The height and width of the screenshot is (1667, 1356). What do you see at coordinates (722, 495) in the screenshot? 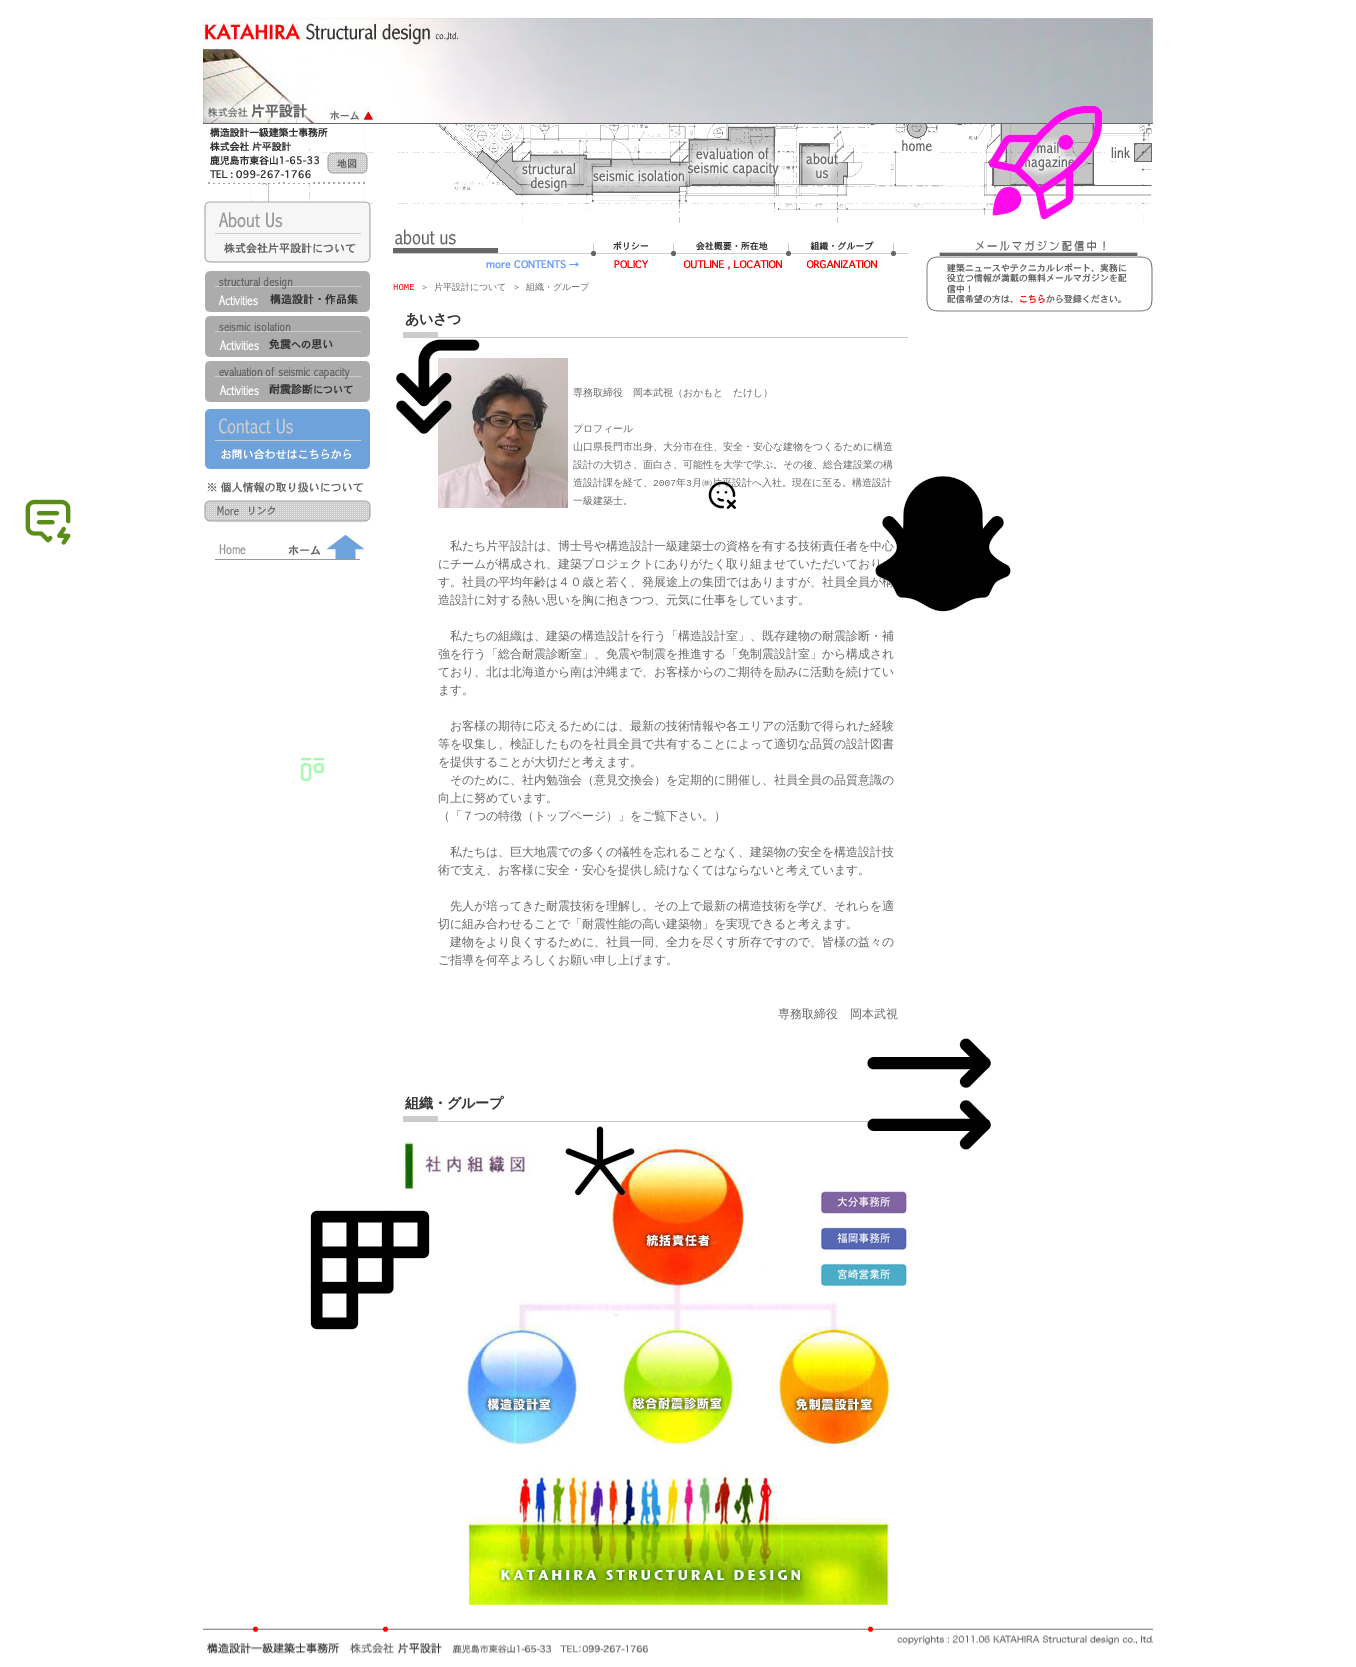
I see `remove or cancel a mood/reaction` at bounding box center [722, 495].